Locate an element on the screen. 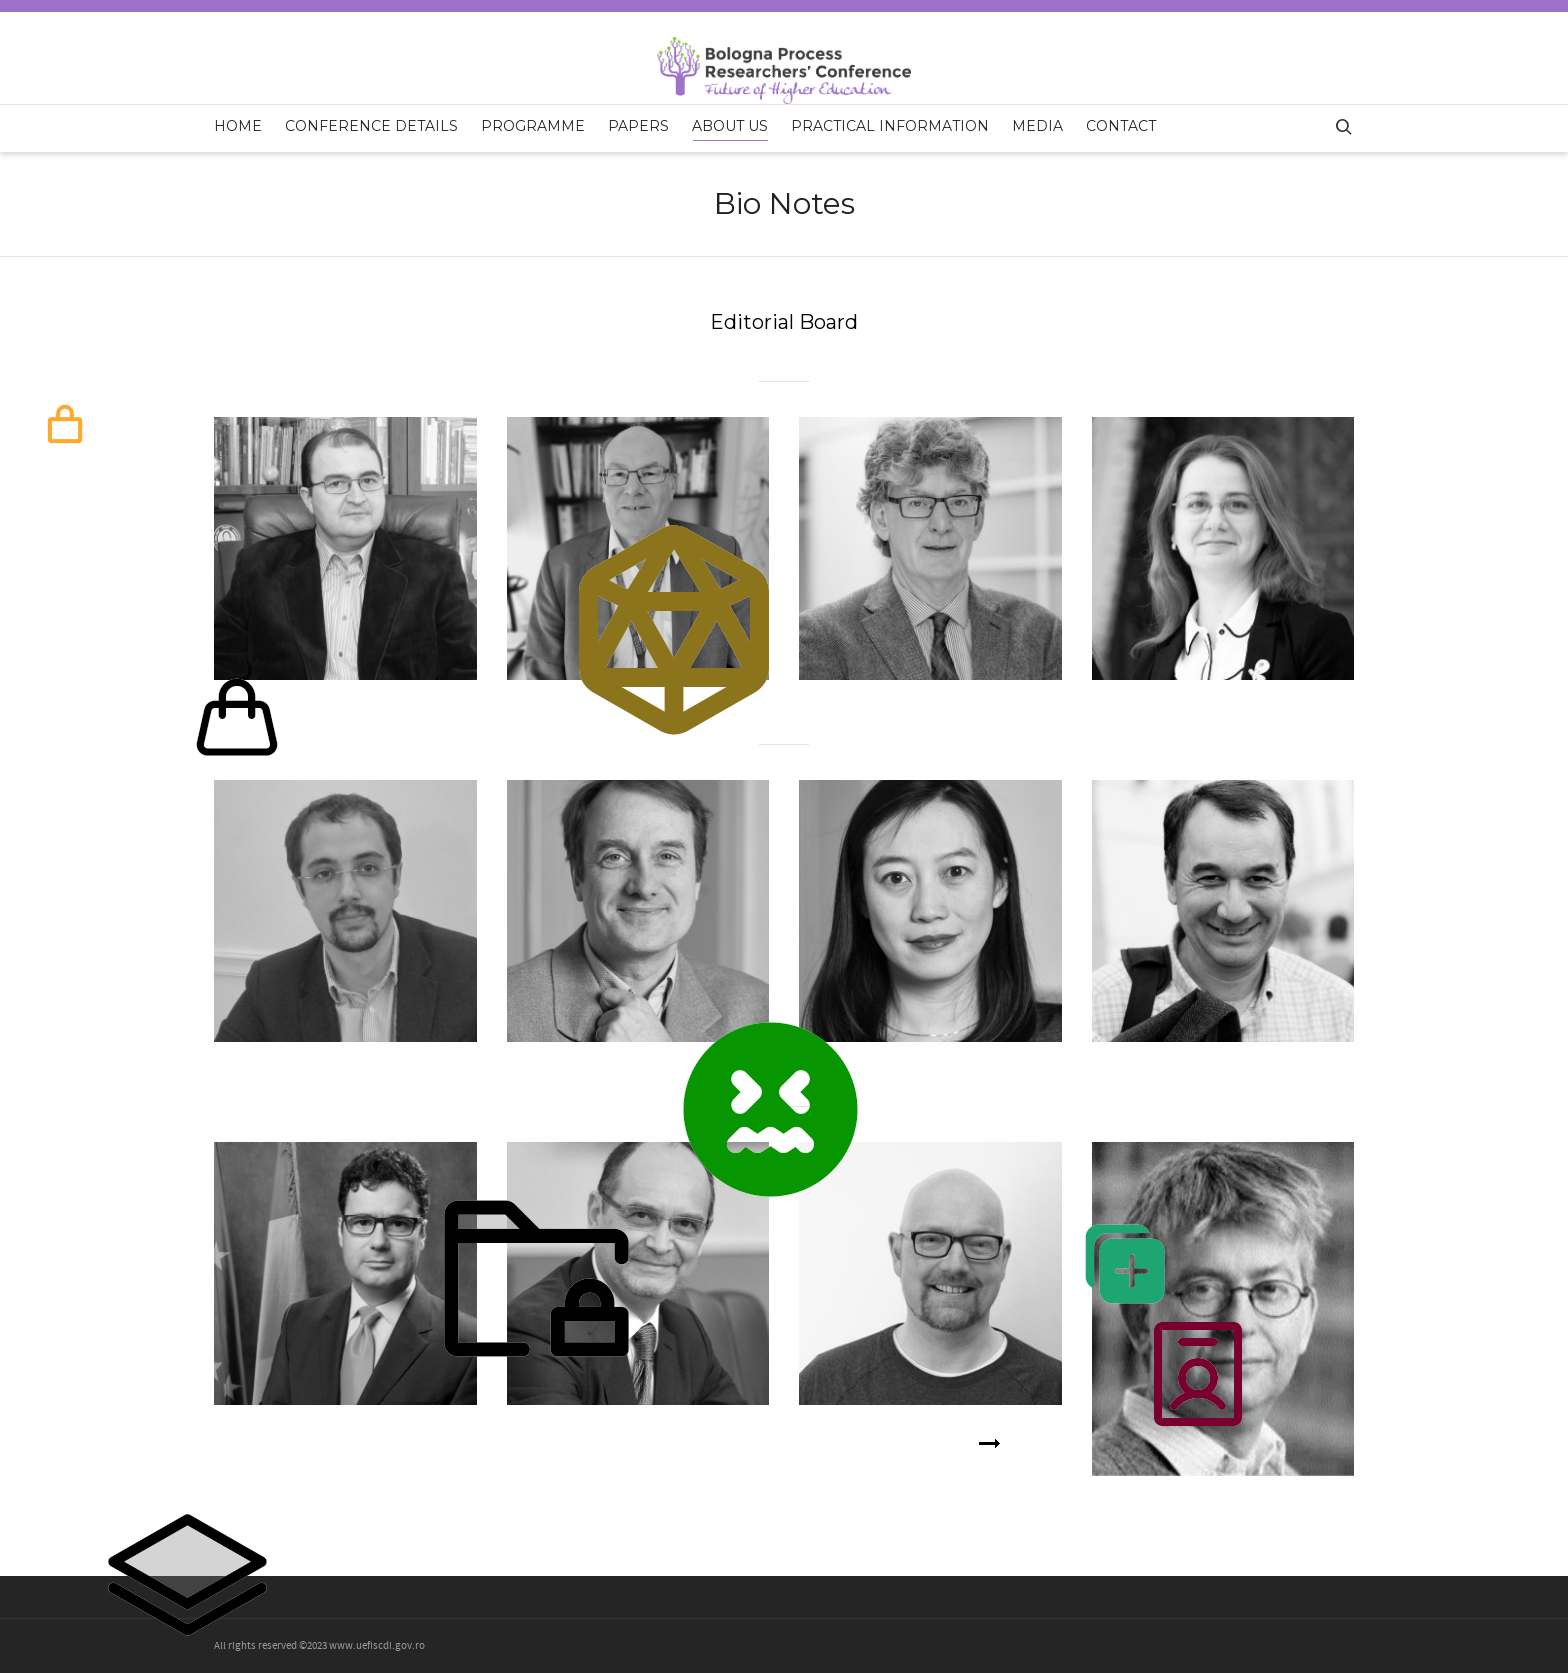 This screenshot has height=1673, width=1568. view layered content or stacked items is located at coordinates (187, 1577).